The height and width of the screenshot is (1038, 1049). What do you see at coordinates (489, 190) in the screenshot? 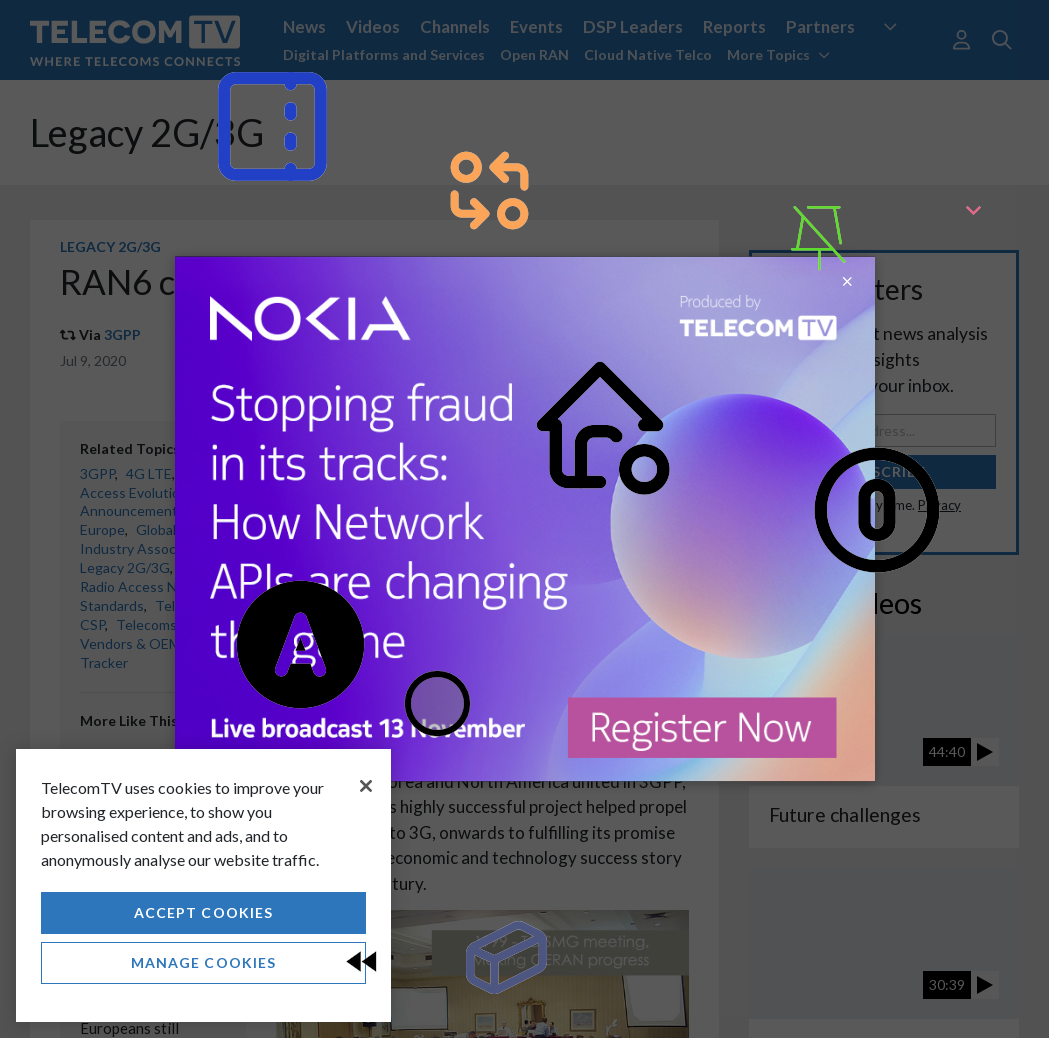
I see `transform or convert selected object` at bounding box center [489, 190].